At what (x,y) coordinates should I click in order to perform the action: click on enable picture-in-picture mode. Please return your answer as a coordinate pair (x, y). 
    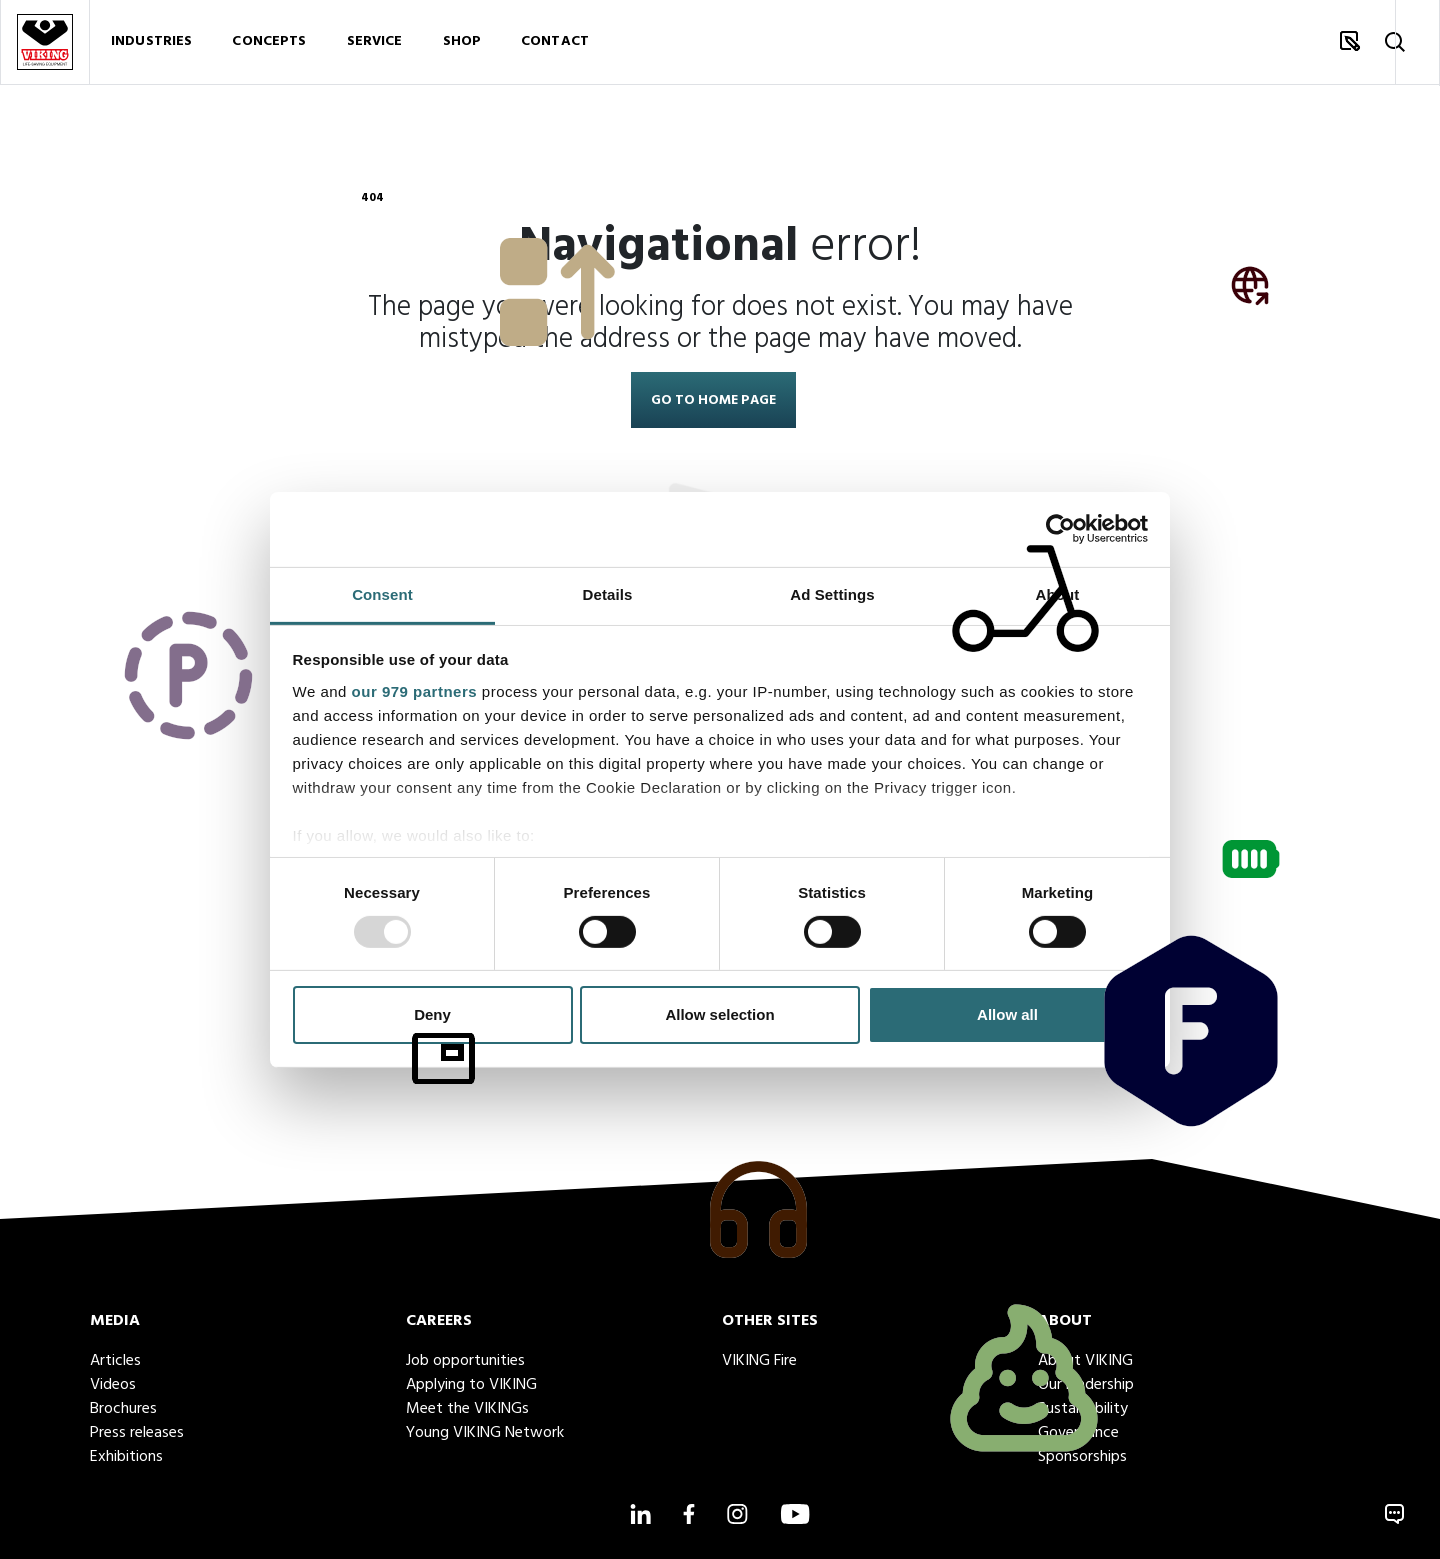
    Looking at the image, I should click on (443, 1058).